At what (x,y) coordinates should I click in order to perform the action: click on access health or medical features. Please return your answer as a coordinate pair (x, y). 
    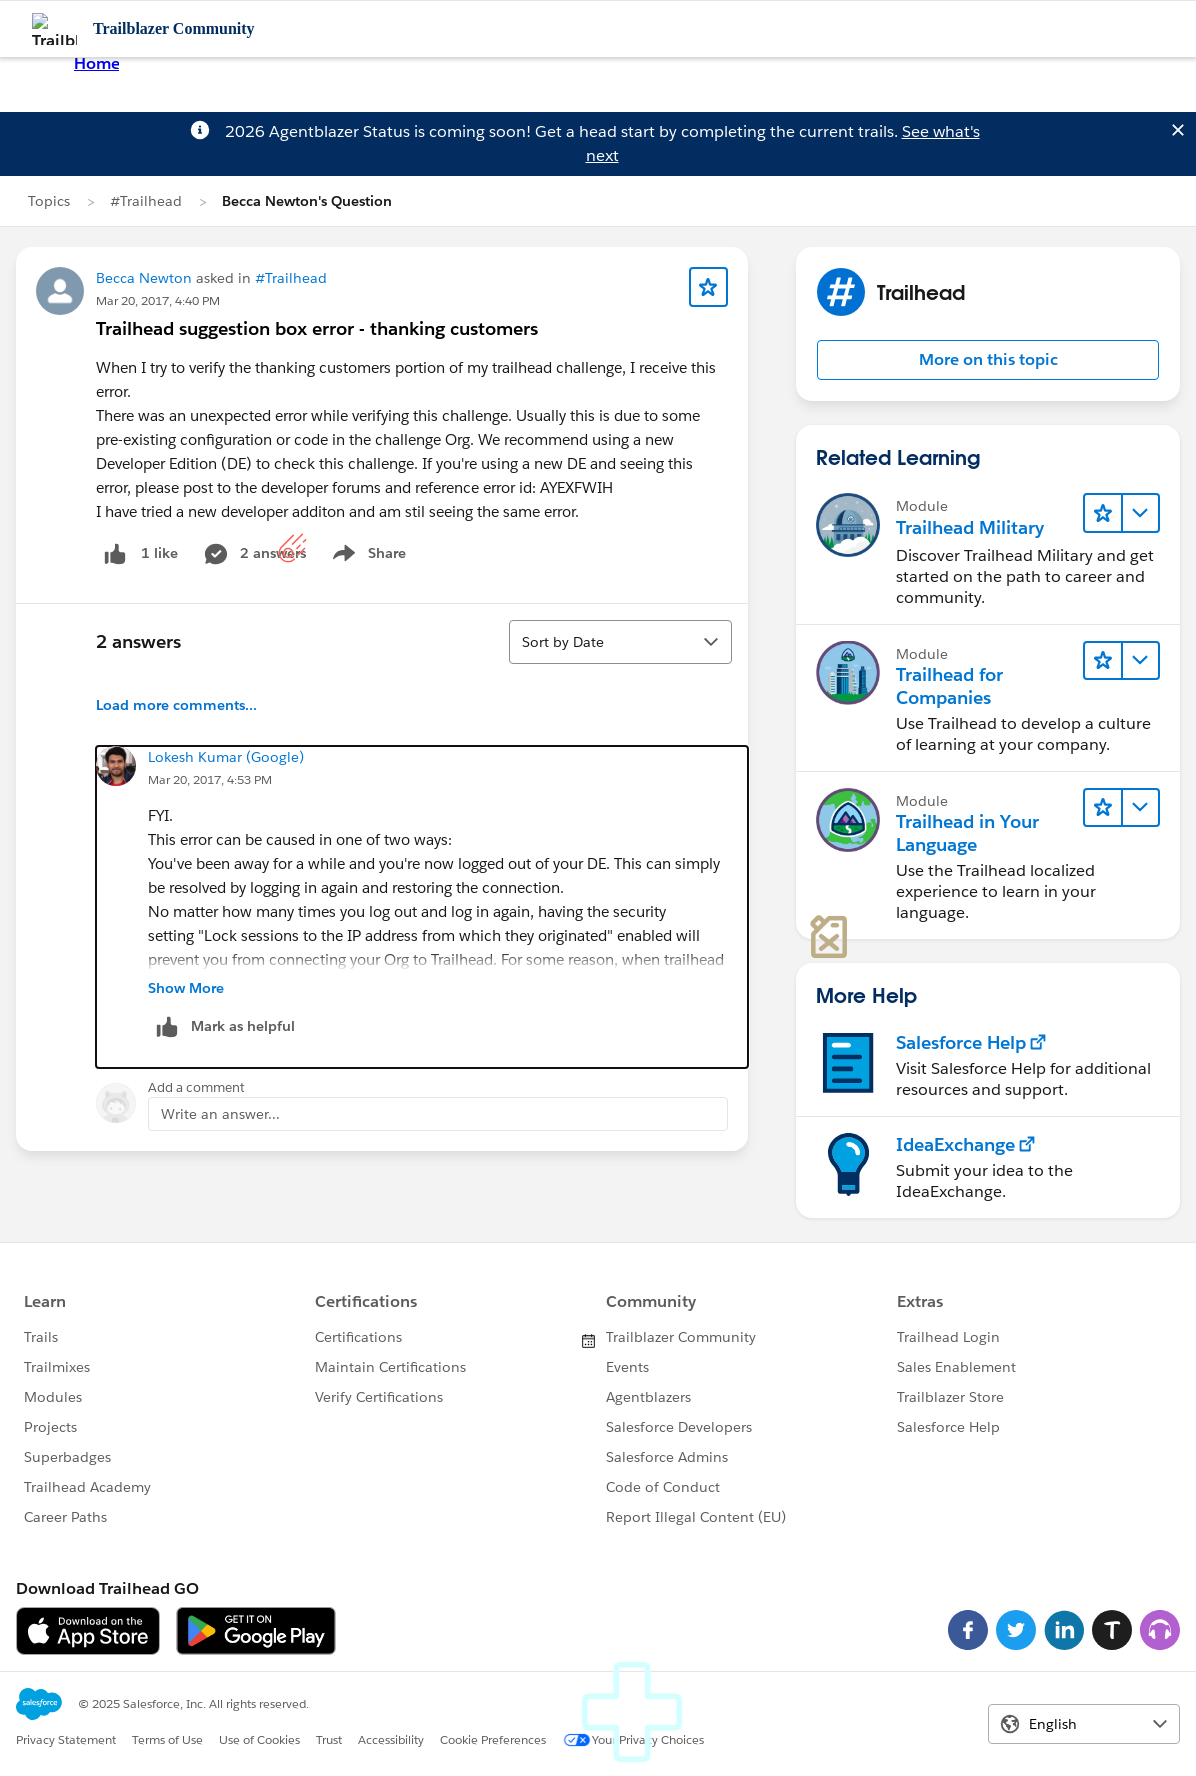
    Looking at the image, I should click on (632, 1712).